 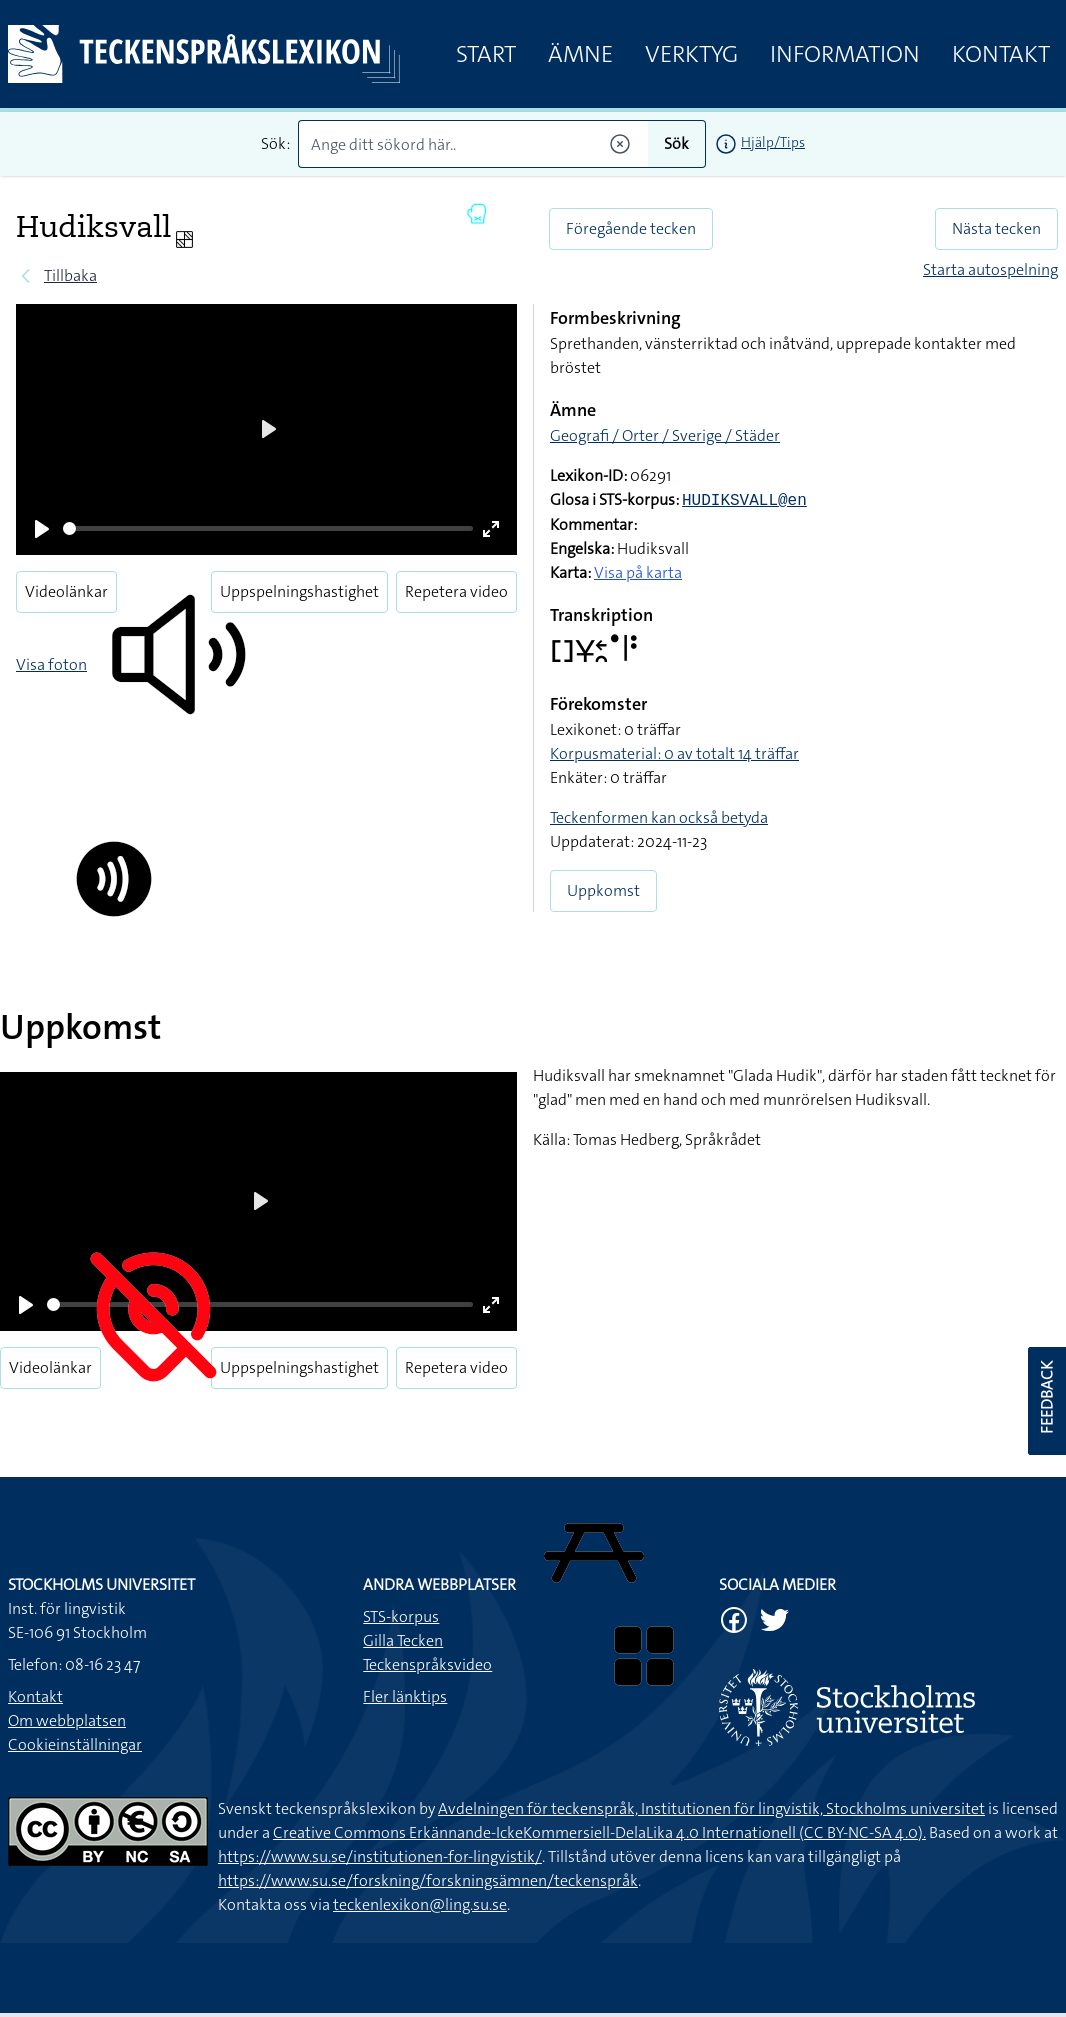 I want to click on tap to pay with contactless payment, so click(x=114, y=879).